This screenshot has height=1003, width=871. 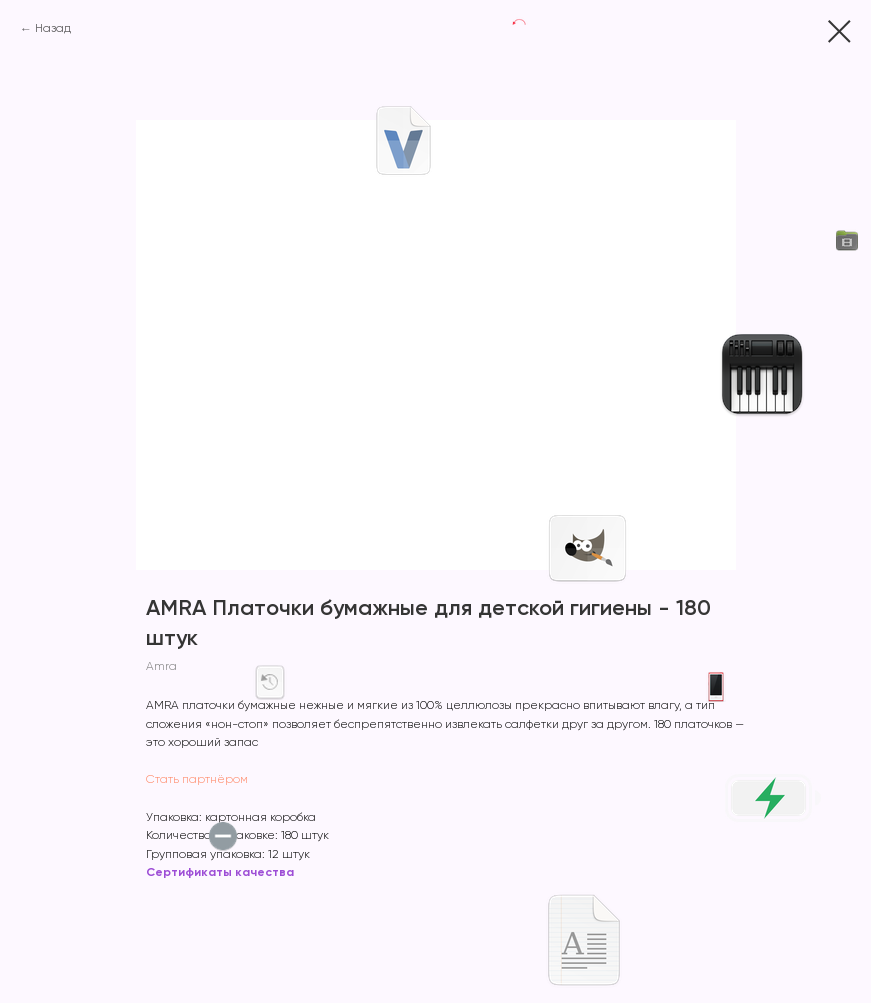 I want to click on battery fully charged and connected to power, so click(x=773, y=798).